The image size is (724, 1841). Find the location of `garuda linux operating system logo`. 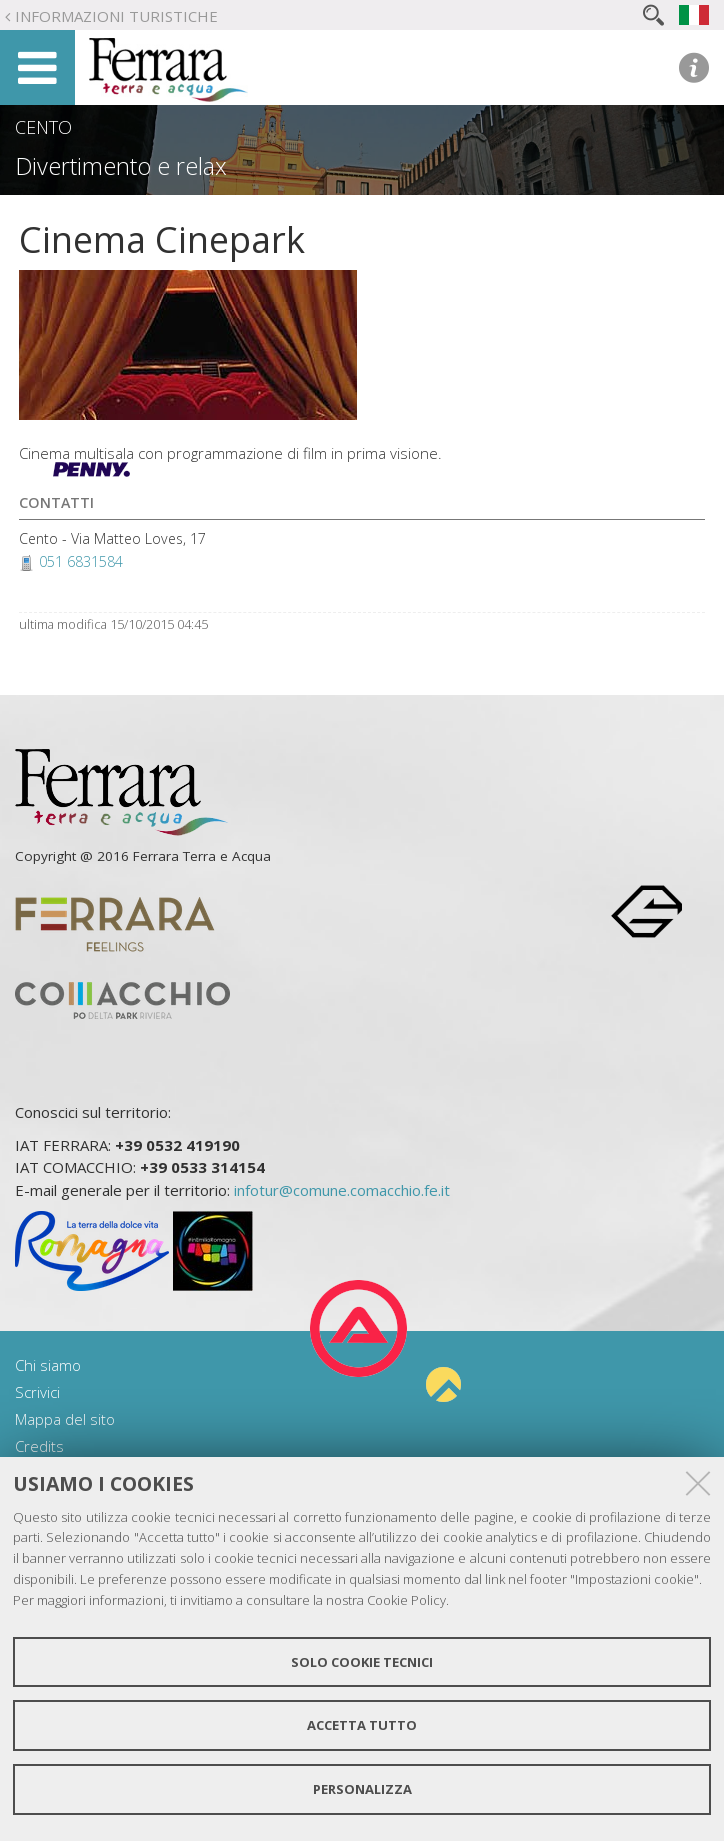

garuda linux operating system logo is located at coordinates (646, 911).